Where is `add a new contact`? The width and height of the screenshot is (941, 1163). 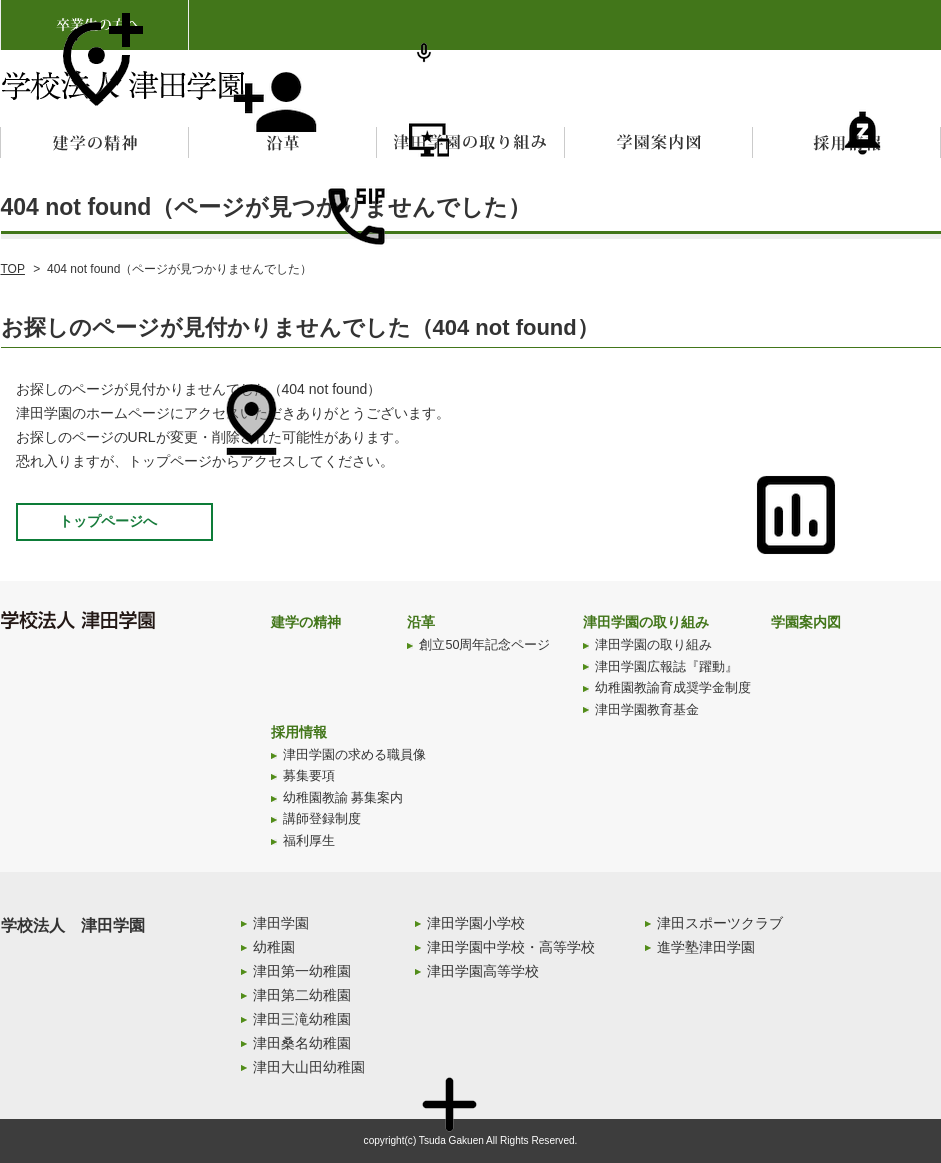
add a new contact is located at coordinates (275, 102).